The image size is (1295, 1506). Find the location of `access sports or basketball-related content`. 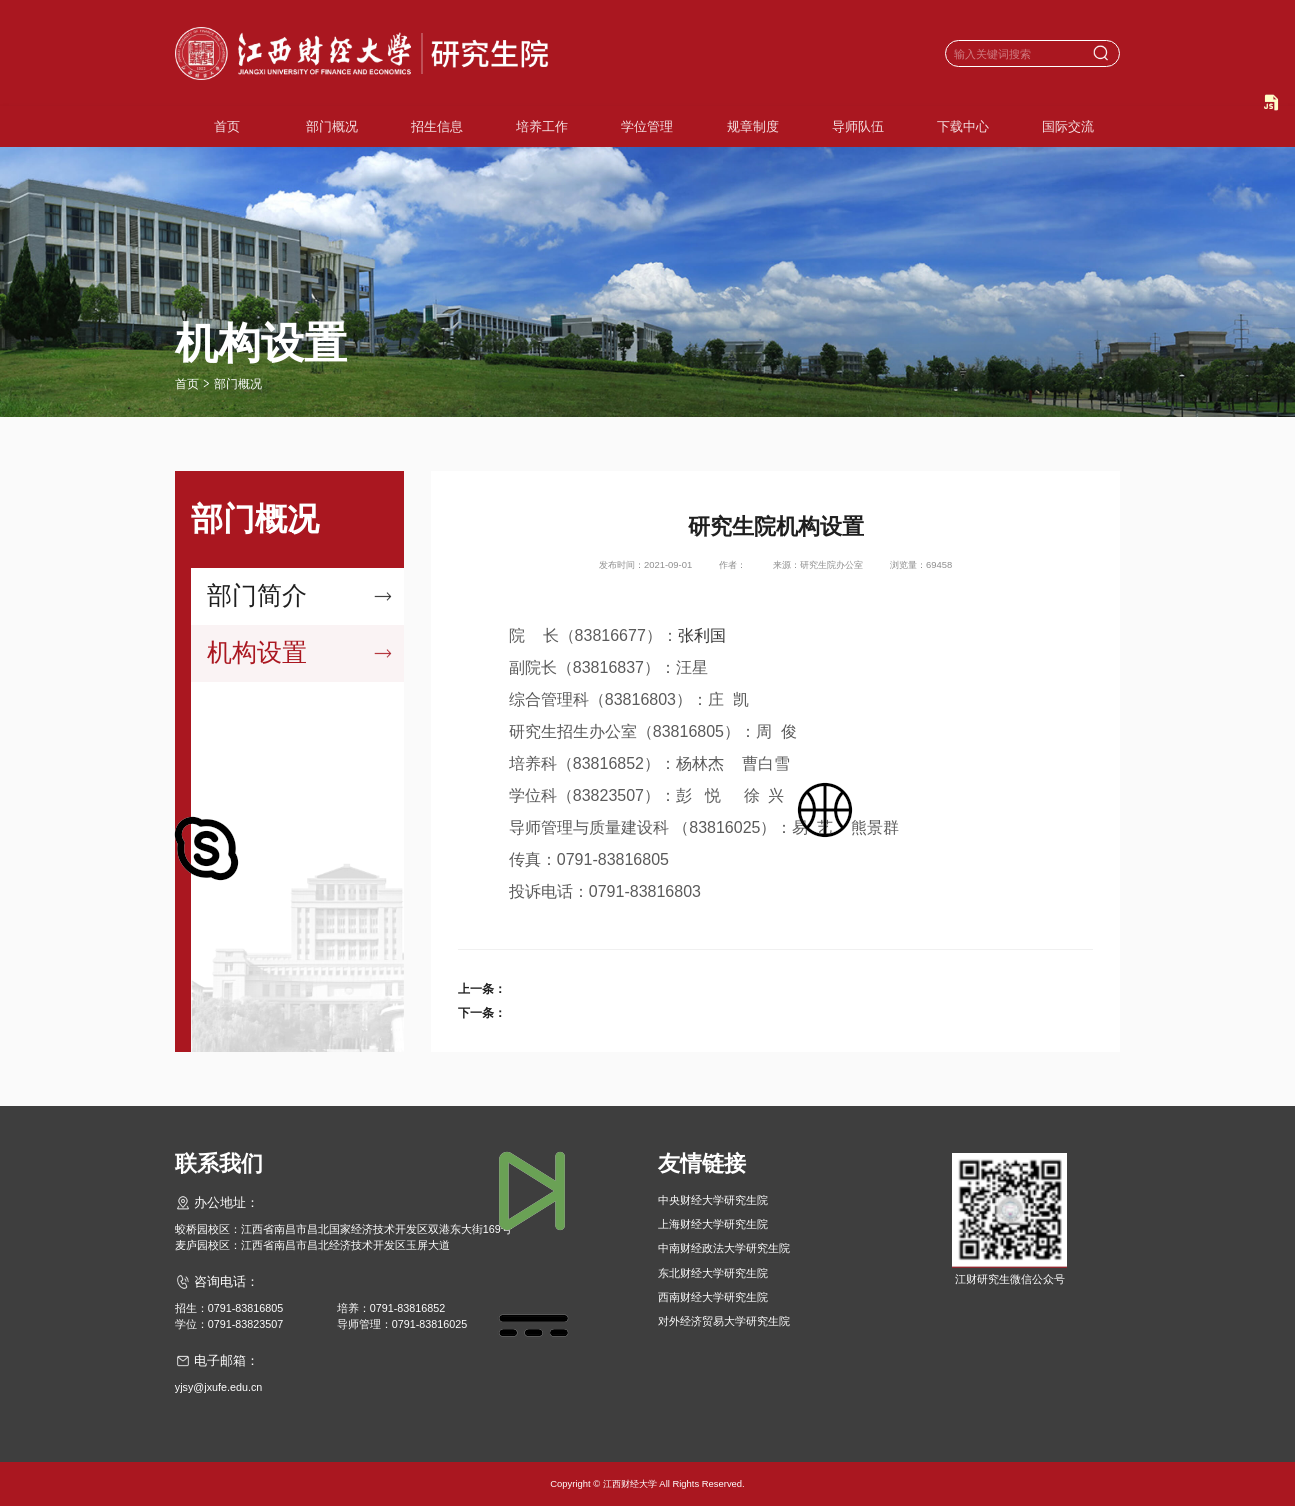

access sports or basketball-related content is located at coordinates (825, 810).